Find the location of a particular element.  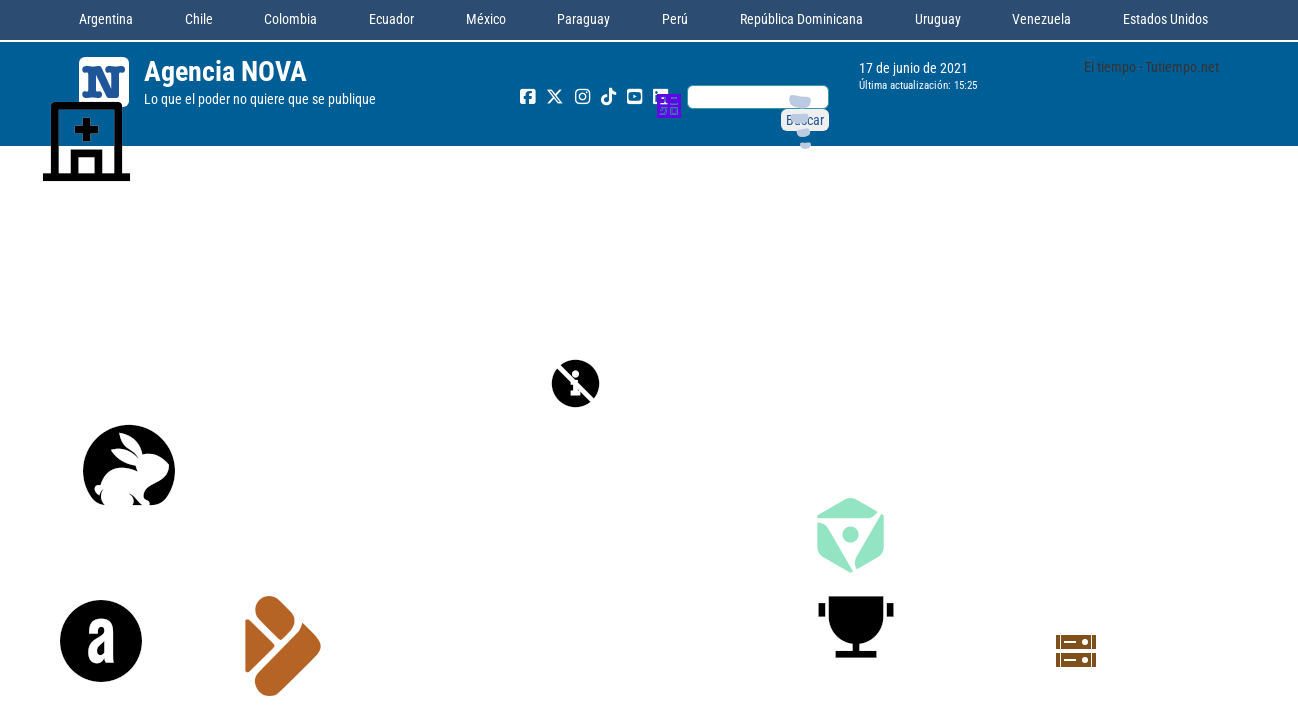

nucleo icon library logo is located at coordinates (850, 535).